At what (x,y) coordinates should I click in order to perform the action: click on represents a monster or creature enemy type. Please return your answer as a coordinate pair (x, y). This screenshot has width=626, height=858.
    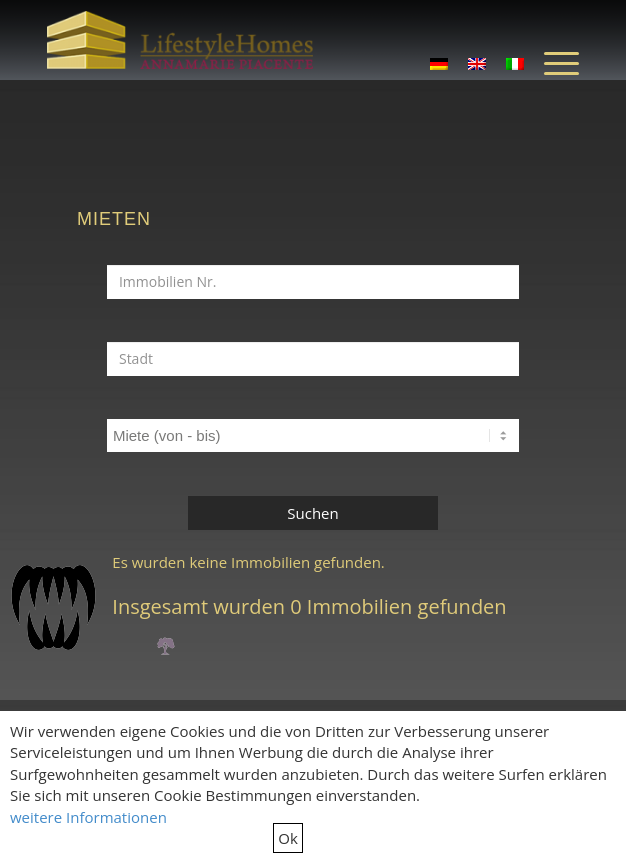
    Looking at the image, I should click on (53, 607).